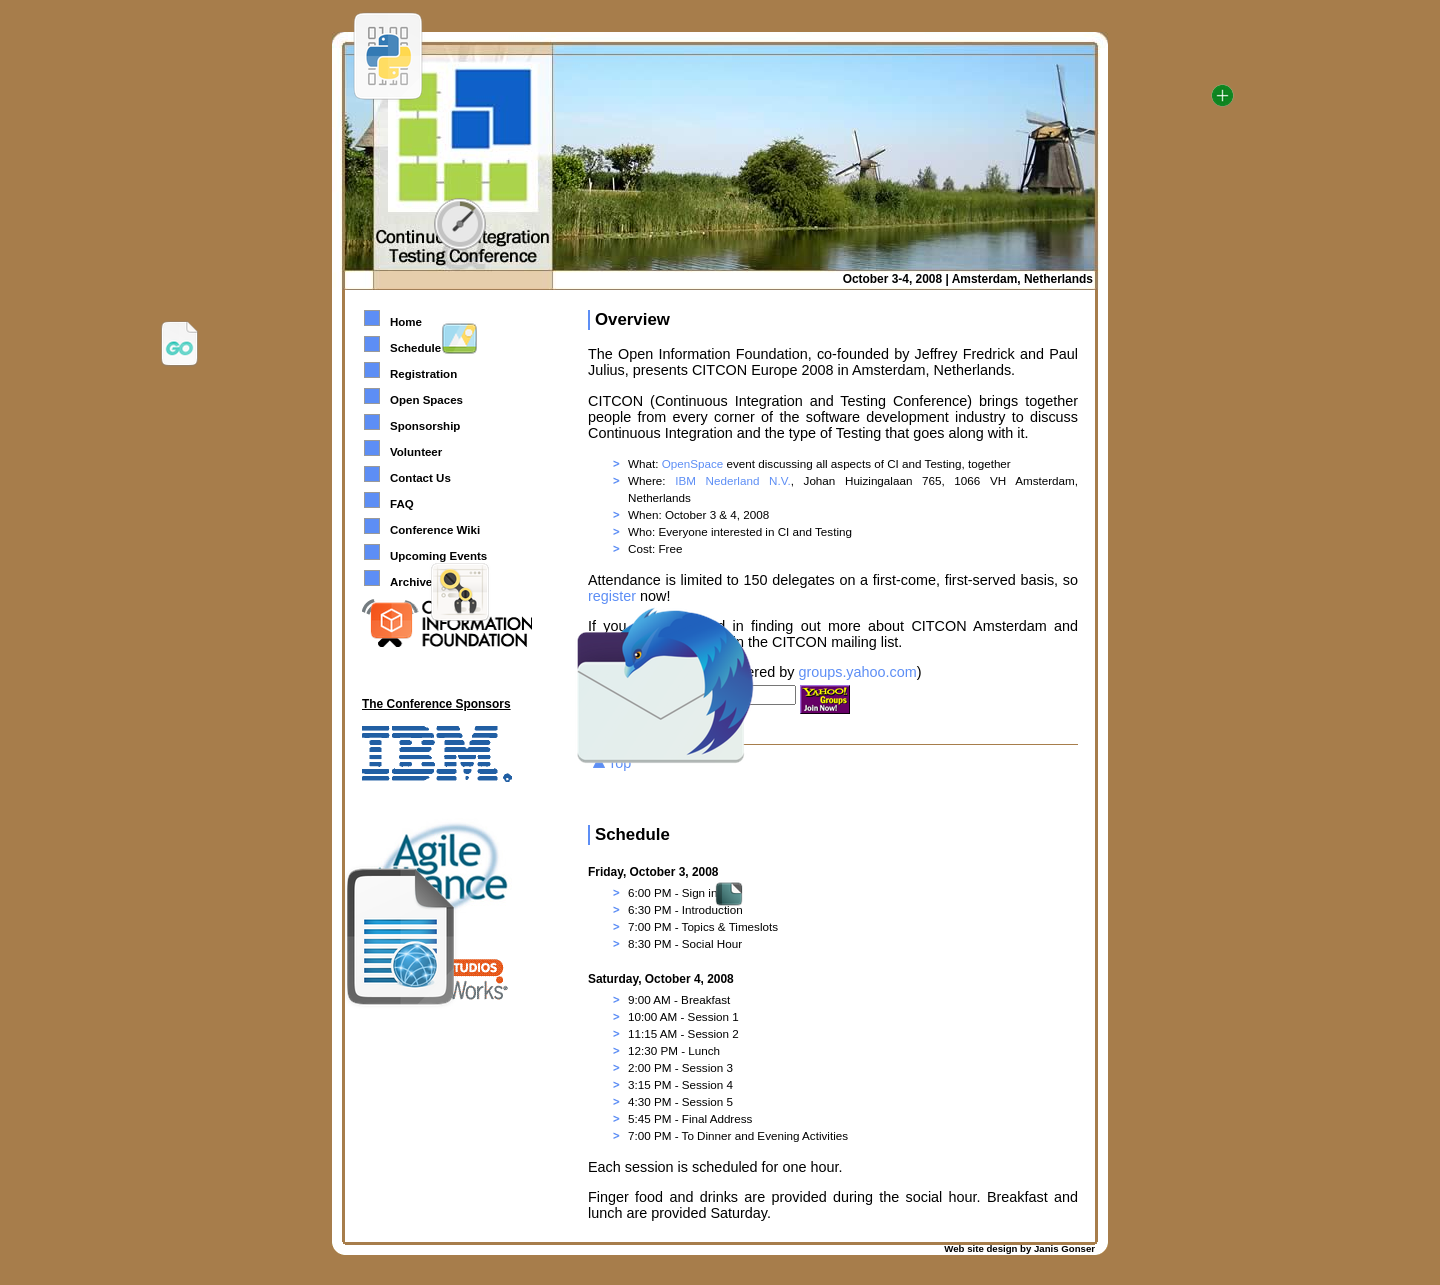 The image size is (1440, 1285). What do you see at coordinates (460, 224) in the screenshot?
I see `open sysprof system profiler application` at bounding box center [460, 224].